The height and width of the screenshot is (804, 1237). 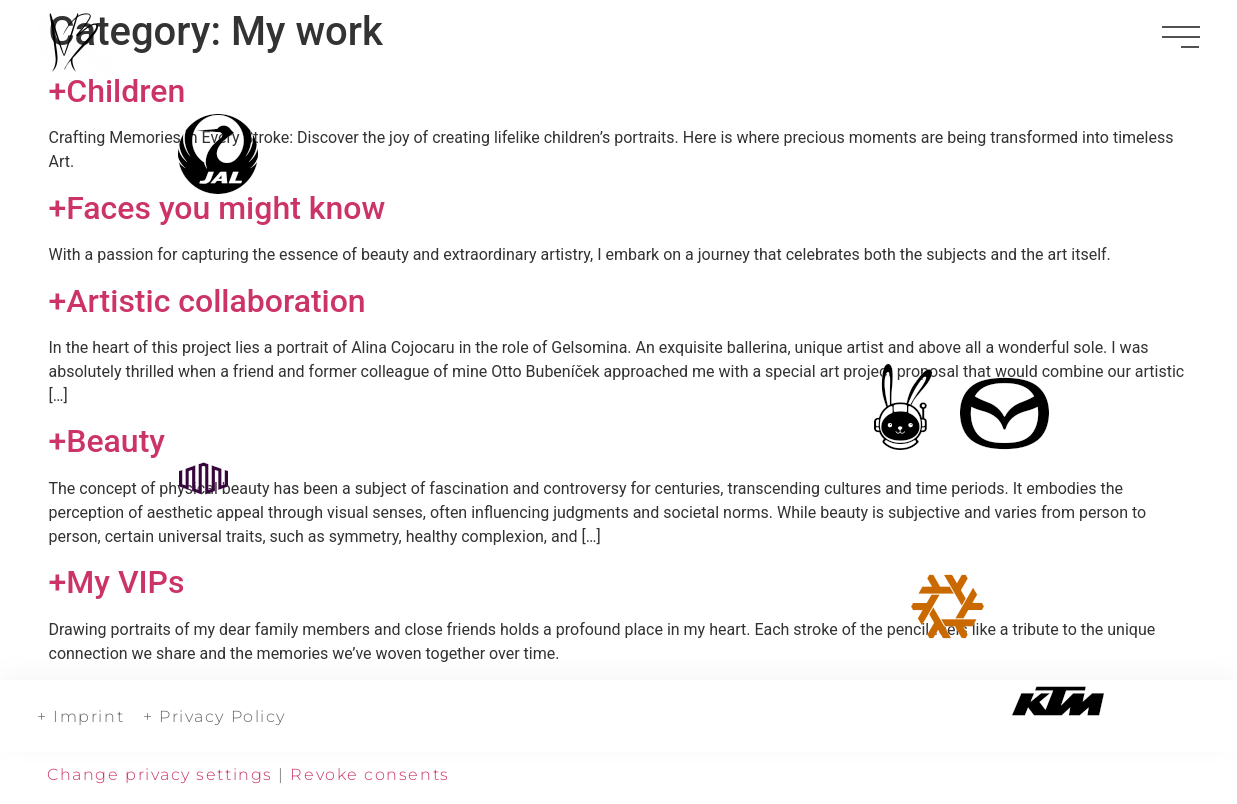 I want to click on equinix metal logo, so click(x=203, y=478).